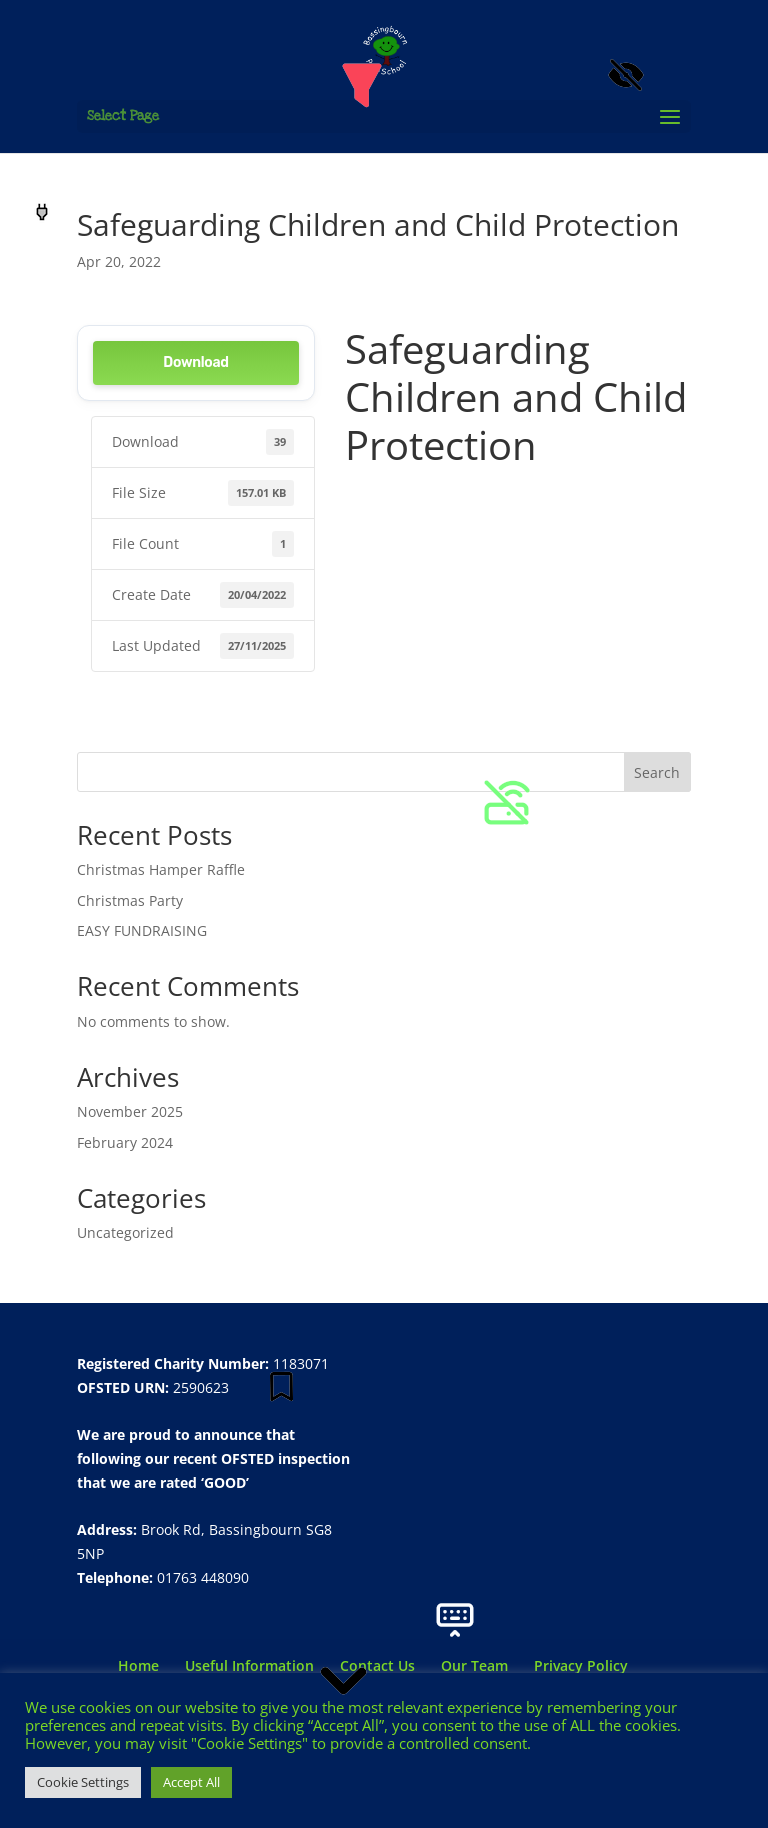 This screenshot has width=768, height=1828. What do you see at coordinates (506, 802) in the screenshot?
I see `router disconnected or offline` at bounding box center [506, 802].